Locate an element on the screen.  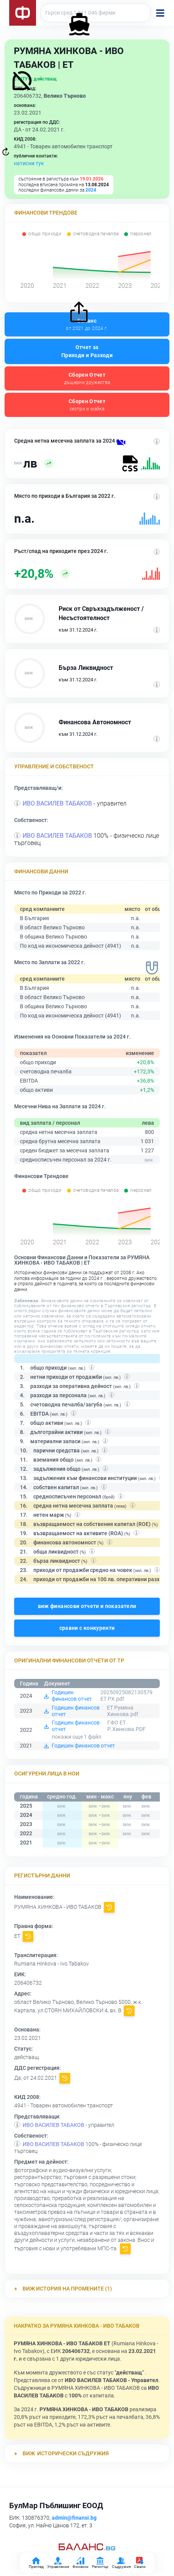
skip forward 5 seconds in media playback is located at coordinates (6, 152).